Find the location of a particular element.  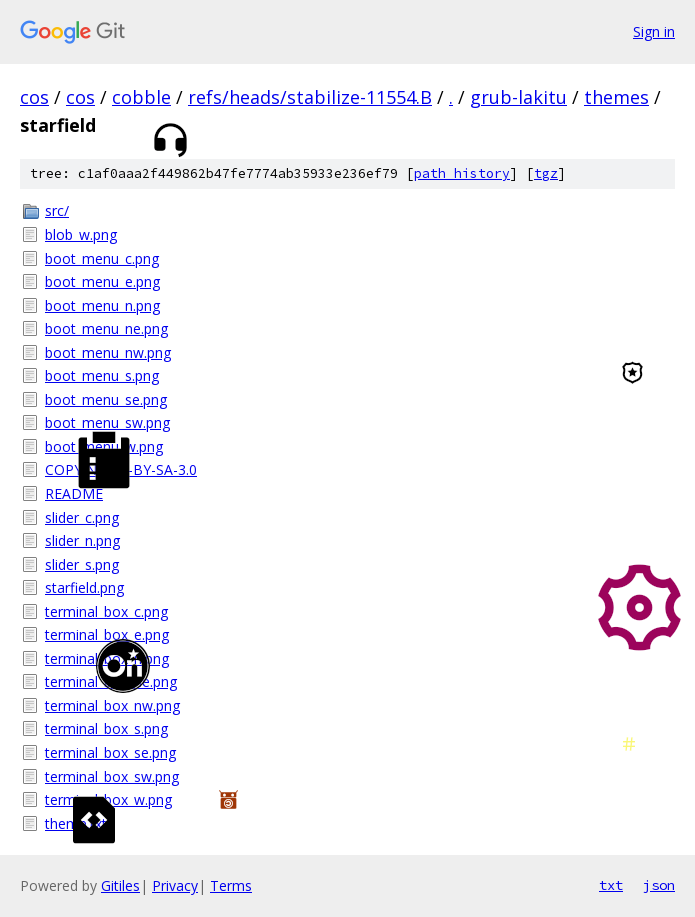

indicates law enforcement or official authority is located at coordinates (632, 372).